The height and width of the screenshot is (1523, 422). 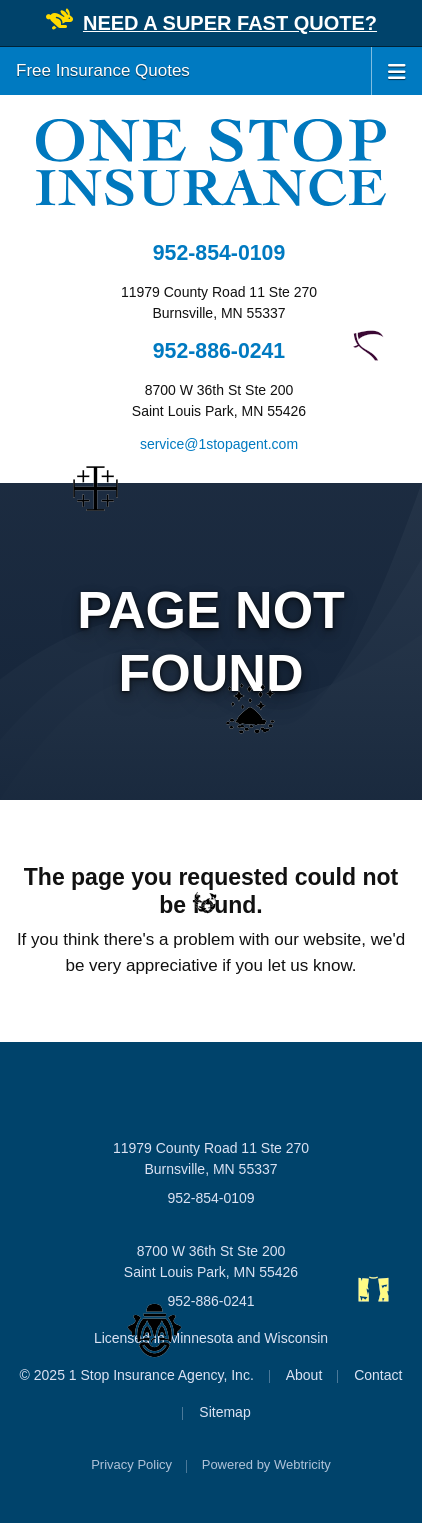 I want to click on indicates a dangerous terrain or obstacle ahead, so click(x=373, y=1286).